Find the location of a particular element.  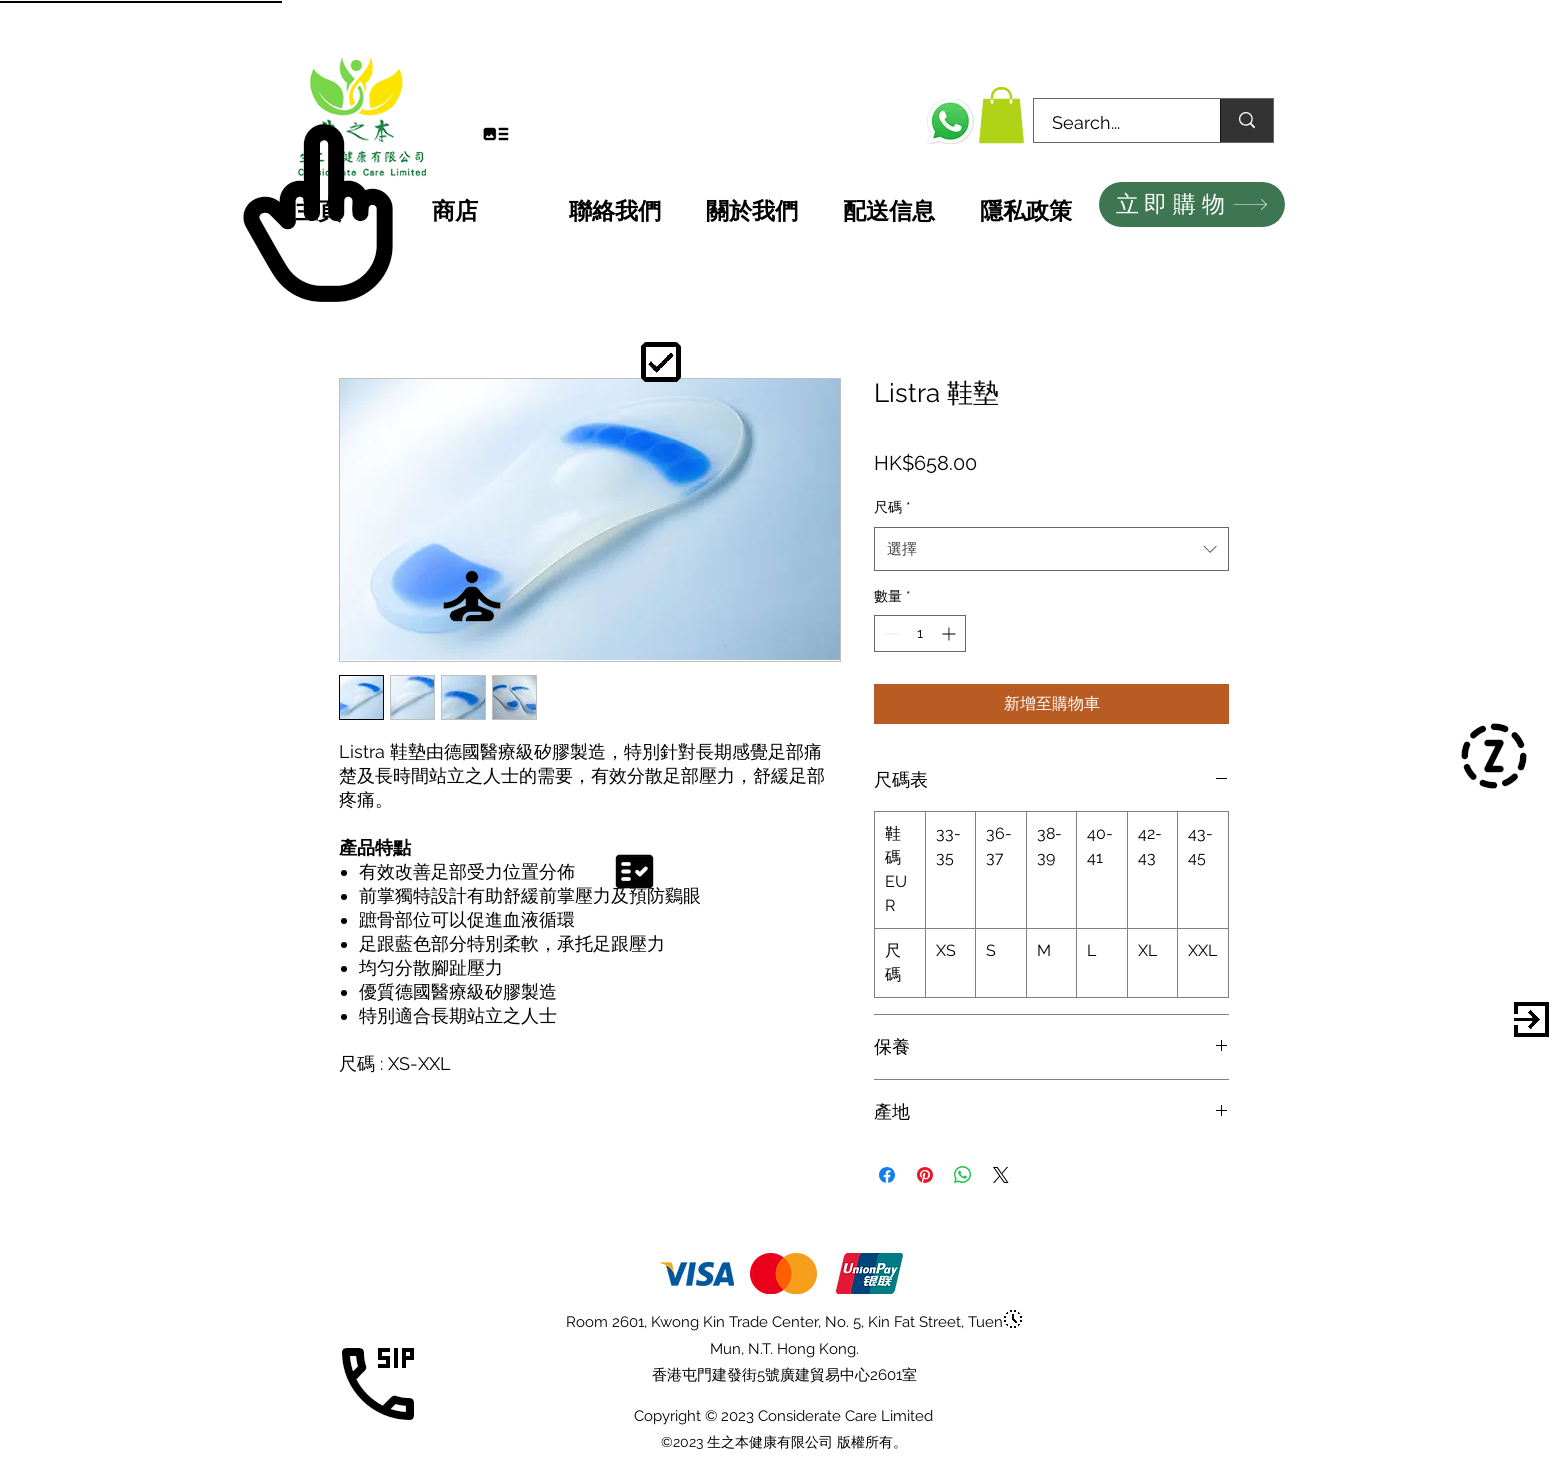

make a SIP (internet protocol) phone call is located at coordinates (378, 1384).